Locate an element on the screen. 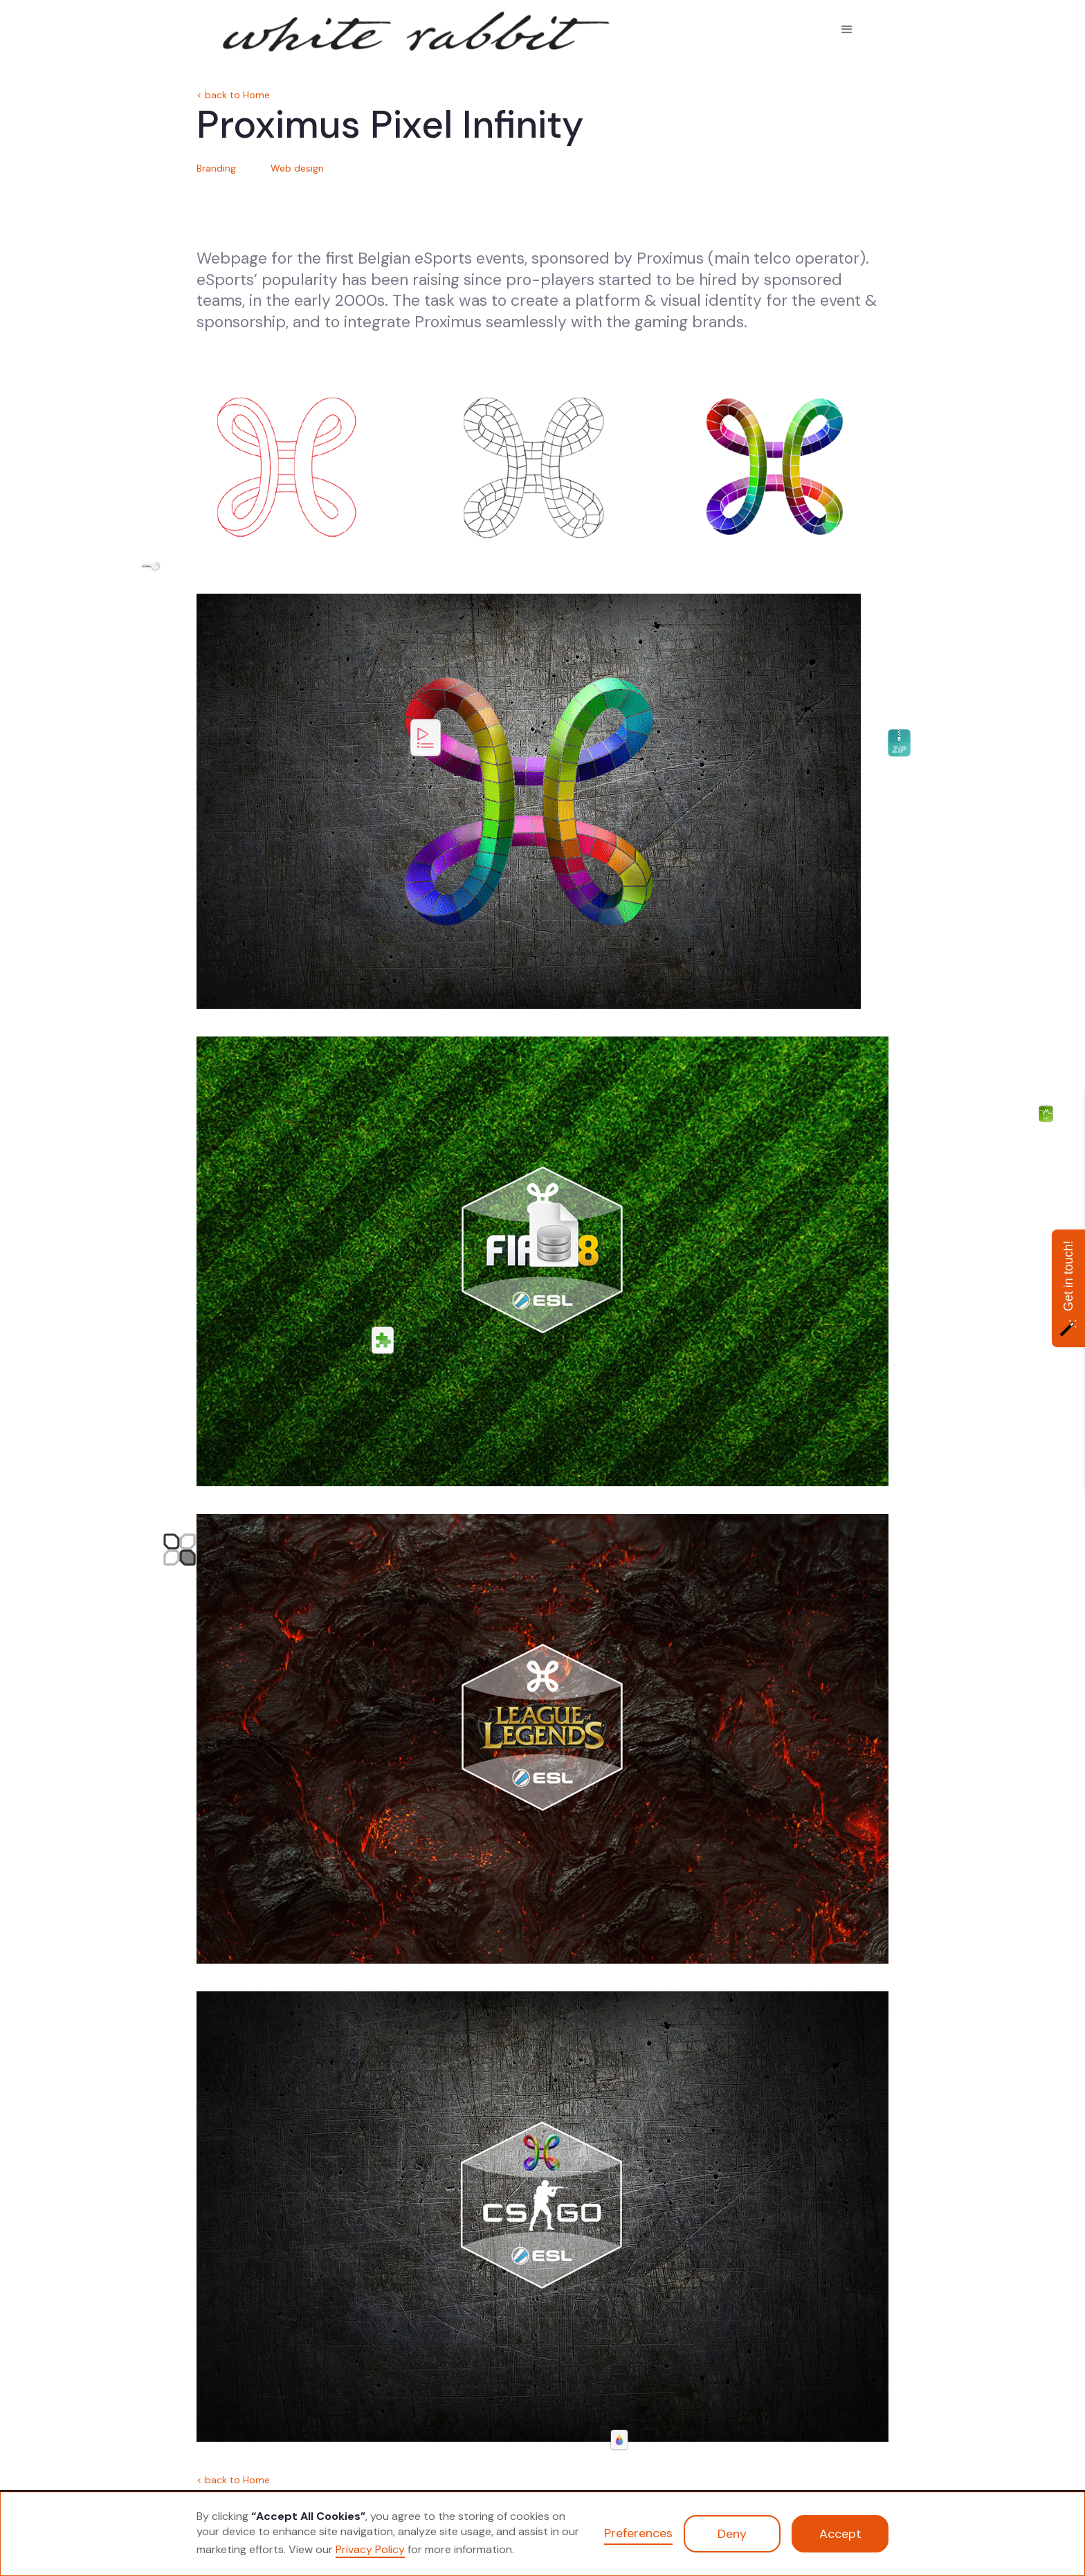 The image size is (1085, 2576). an add-on or plugin file type is located at coordinates (383, 1340).